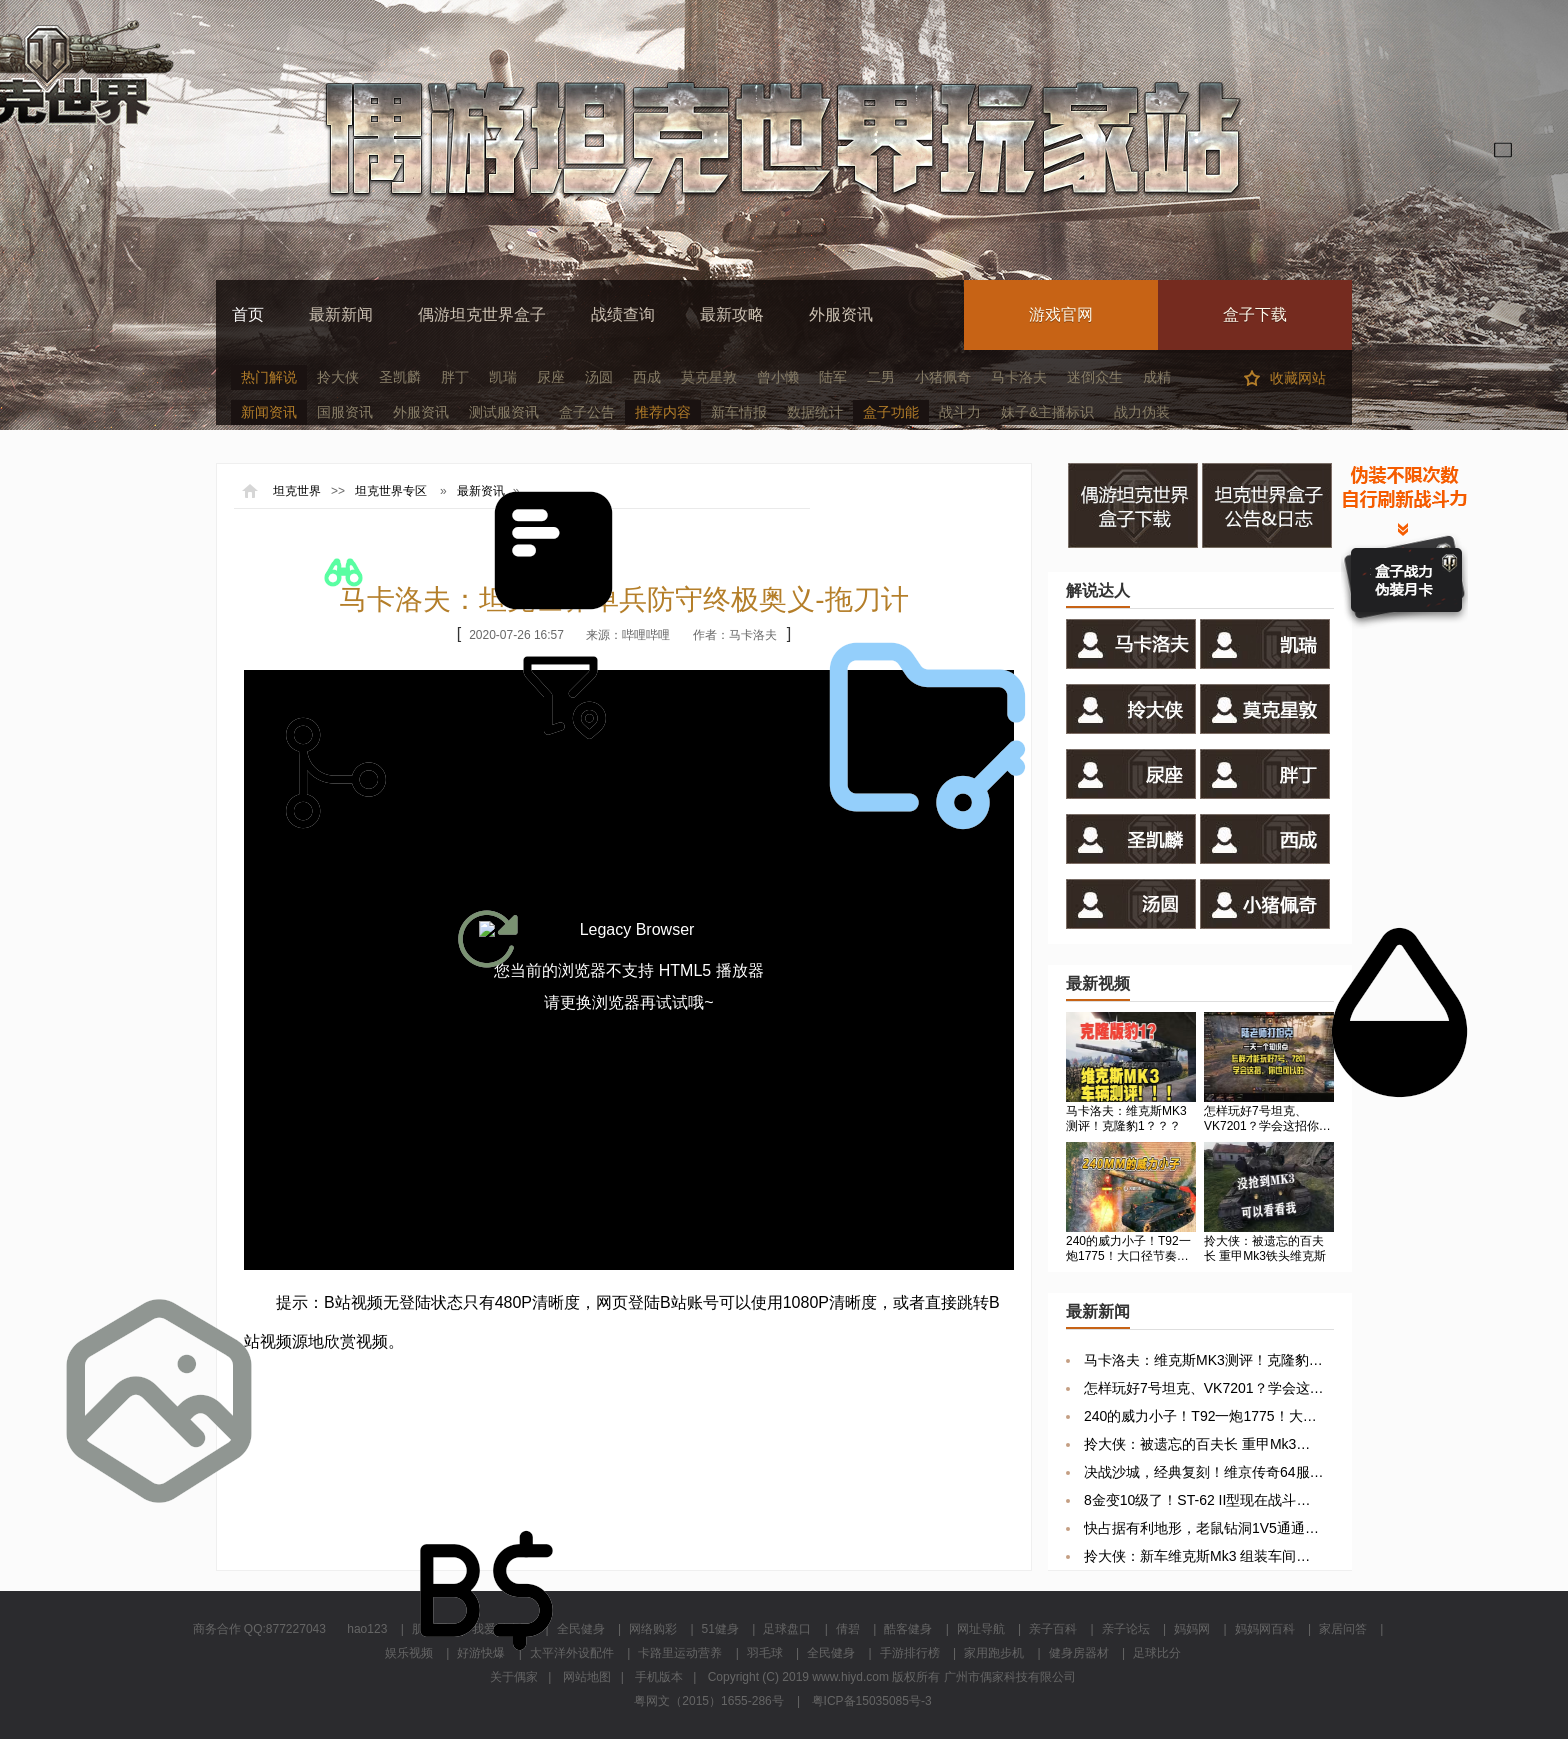  What do you see at coordinates (486, 1590) in the screenshot?
I see `display price in Brunei dollars` at bounding box center [486, 1590].